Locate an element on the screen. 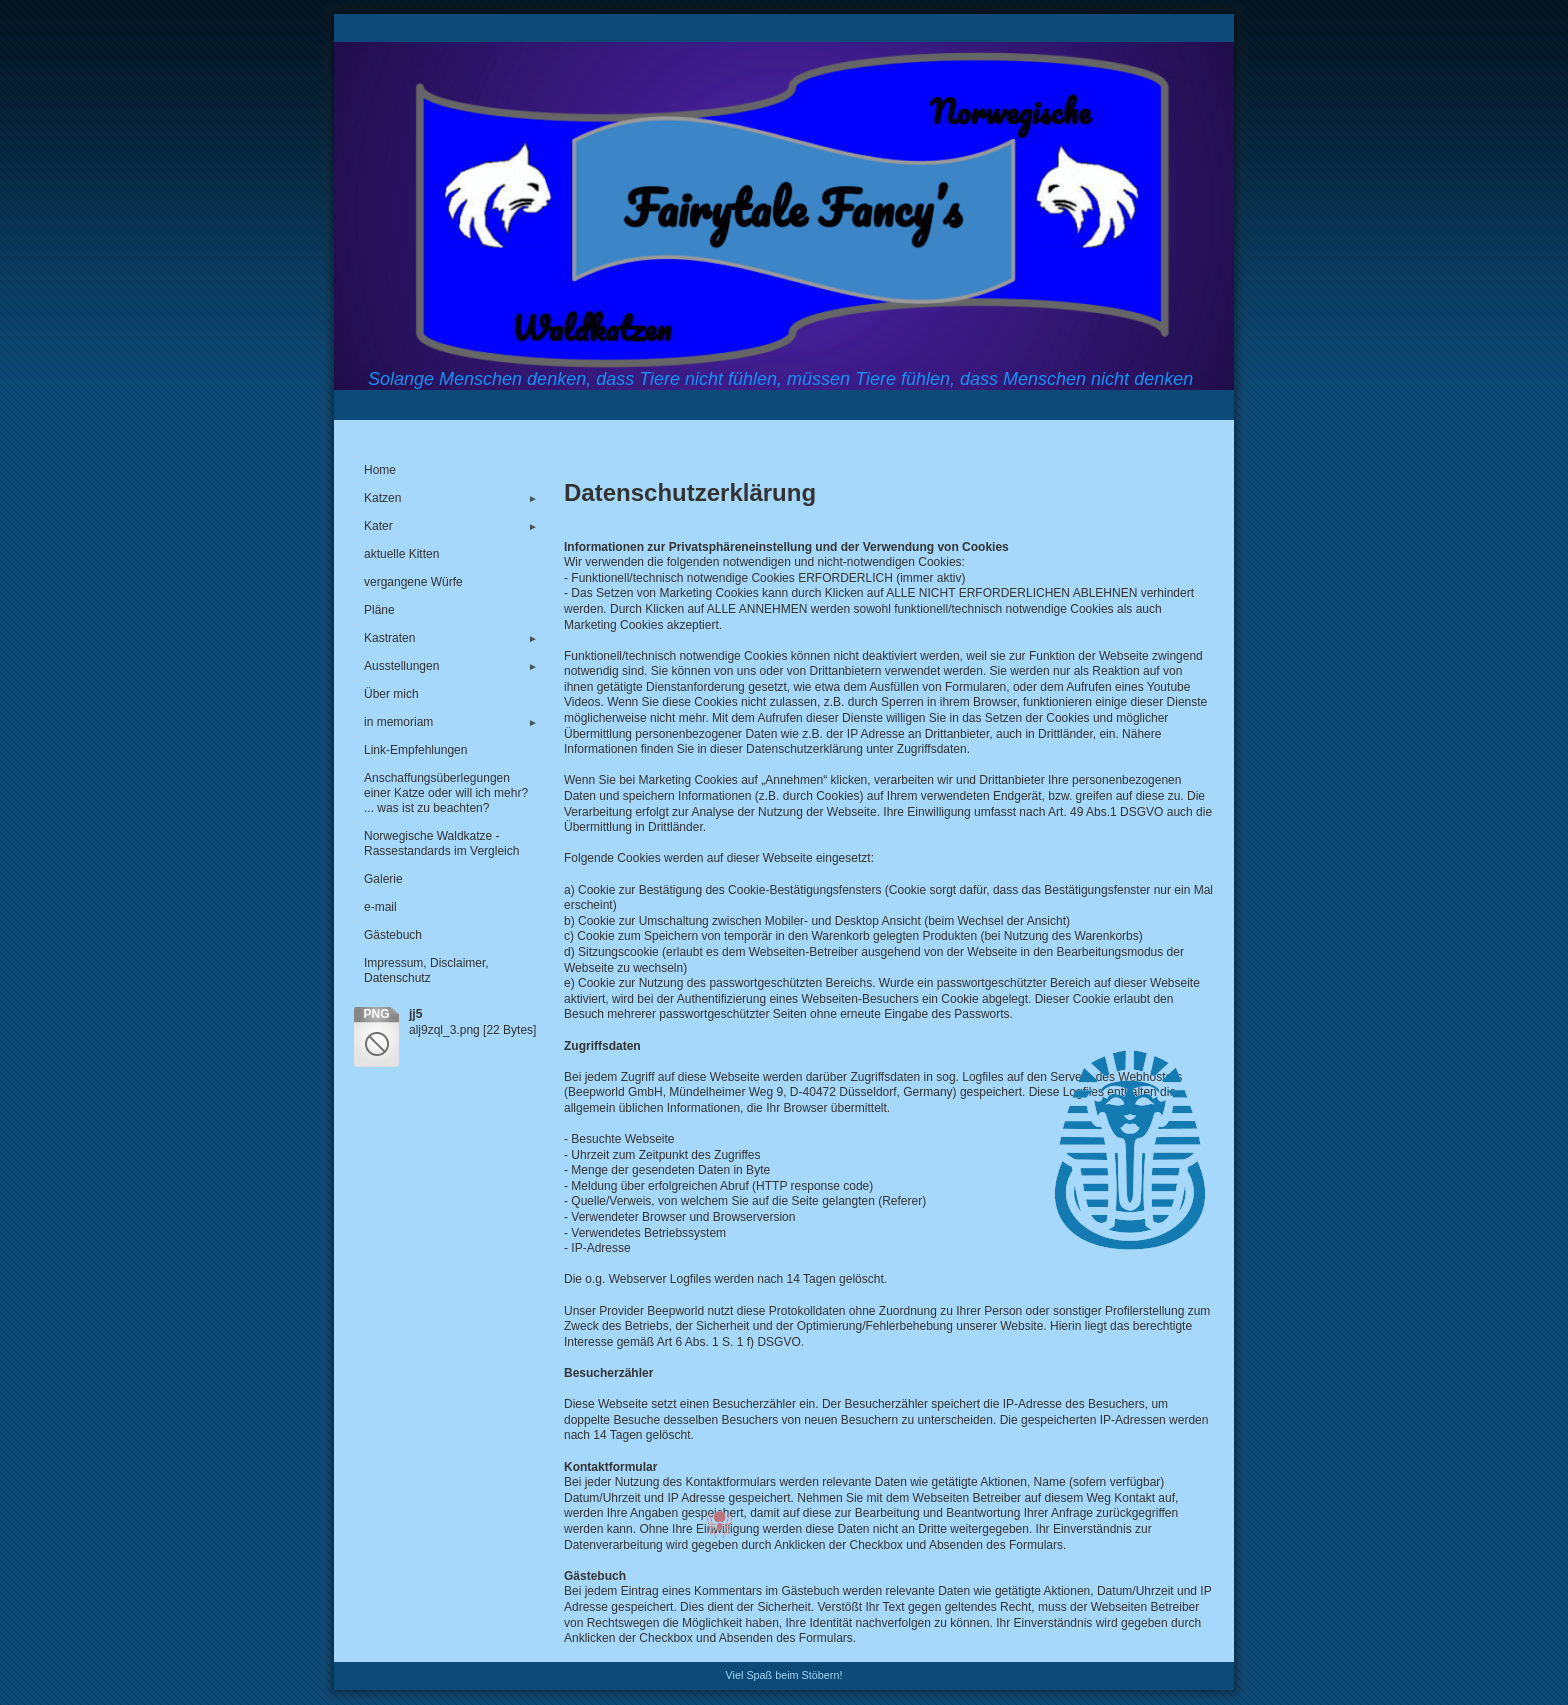 The width and height of the screenshot is (1568, 1705). access ancient egypt themed content is located at coordinates (1130, 1150).